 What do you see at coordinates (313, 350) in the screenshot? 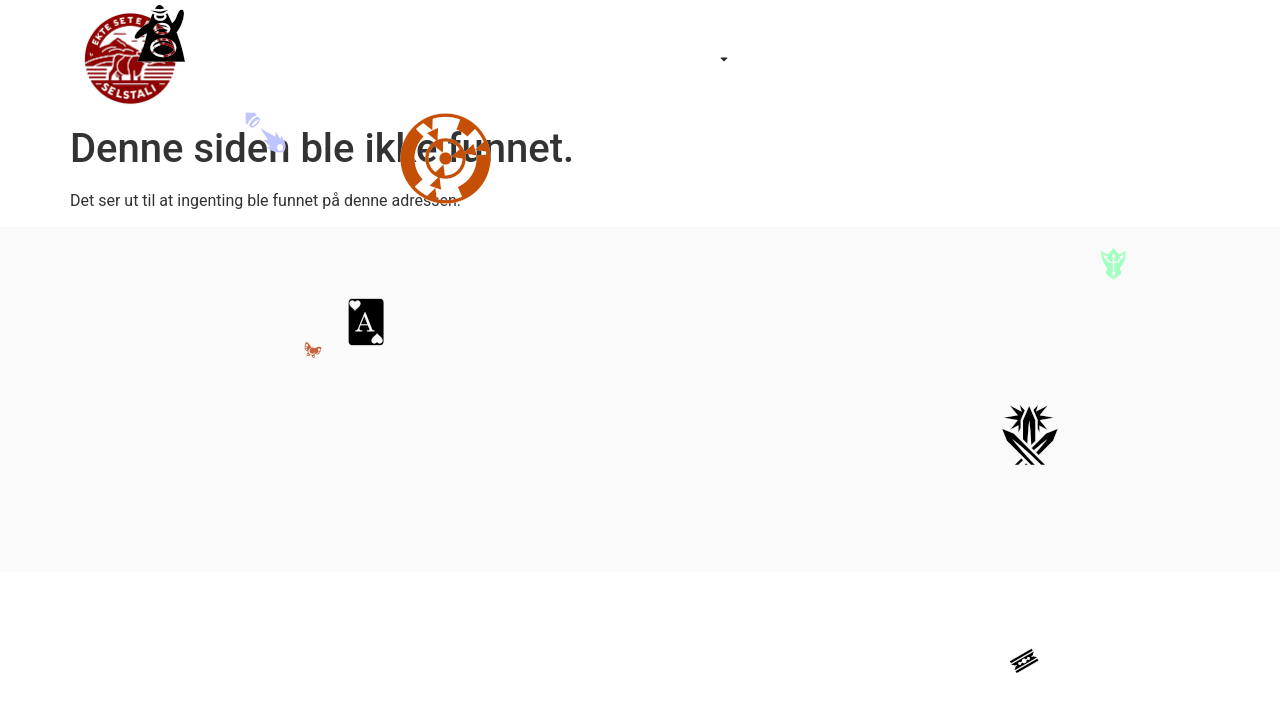
I see `select fairy character class or type` at bounding box center [313, 350].